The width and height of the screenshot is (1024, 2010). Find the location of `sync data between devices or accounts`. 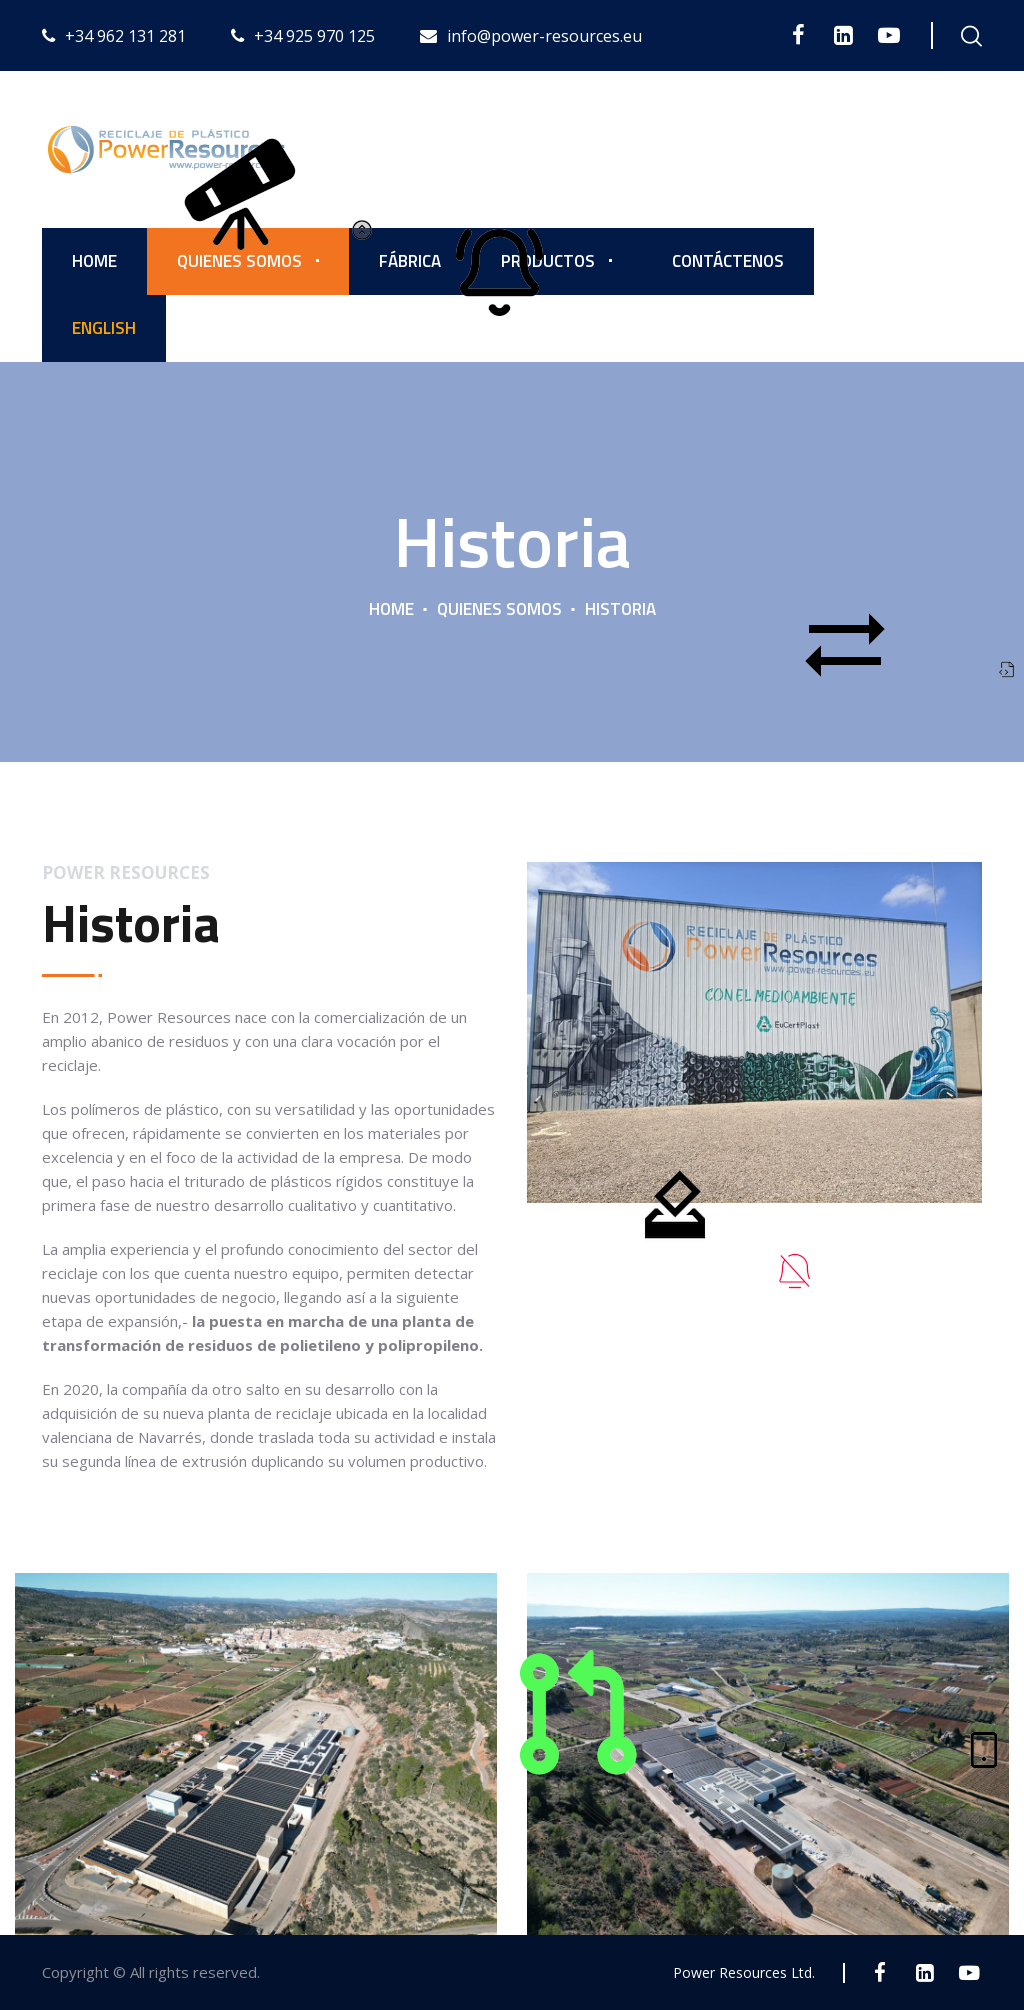

sync data between devices or accounts is located at coordinates (845, 645).